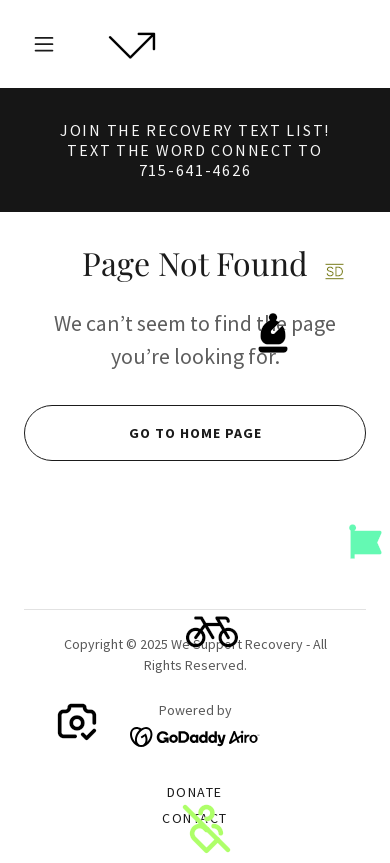 This screenshot has height=863, width=390. Describe the element at coordinates (132, 44) in the screenshot. I see `reply to a message` at that location.